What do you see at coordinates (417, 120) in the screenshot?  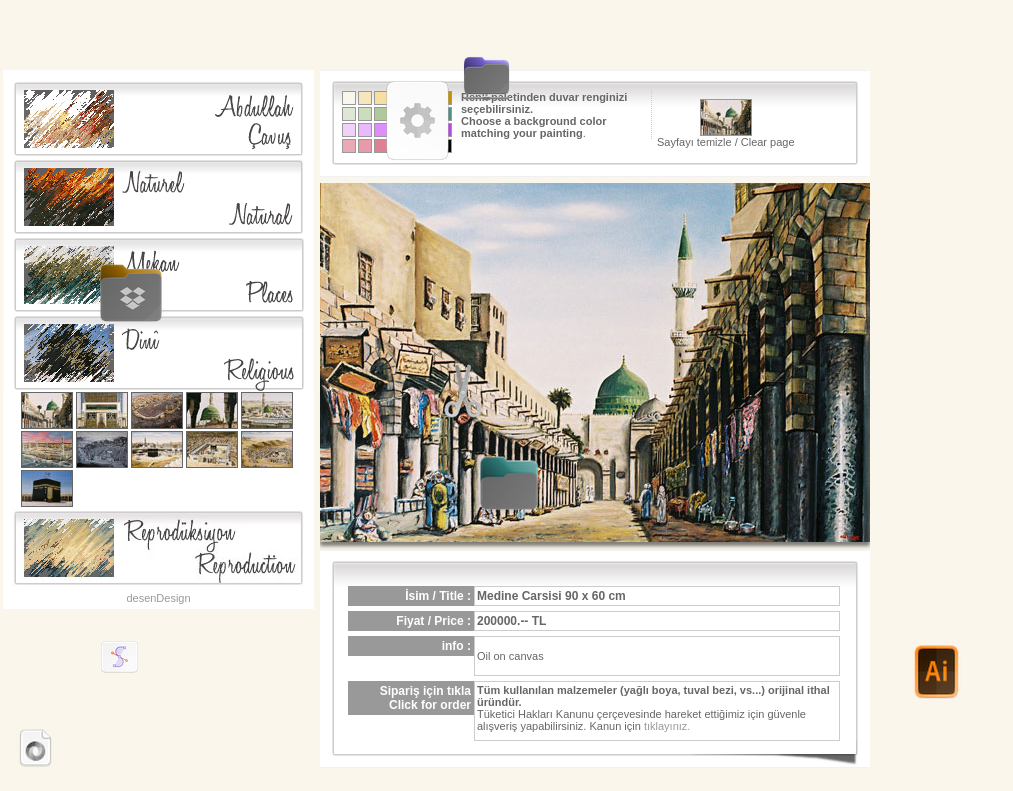 I see `a desktop application shortcut file` at bounding box center [417, 120].